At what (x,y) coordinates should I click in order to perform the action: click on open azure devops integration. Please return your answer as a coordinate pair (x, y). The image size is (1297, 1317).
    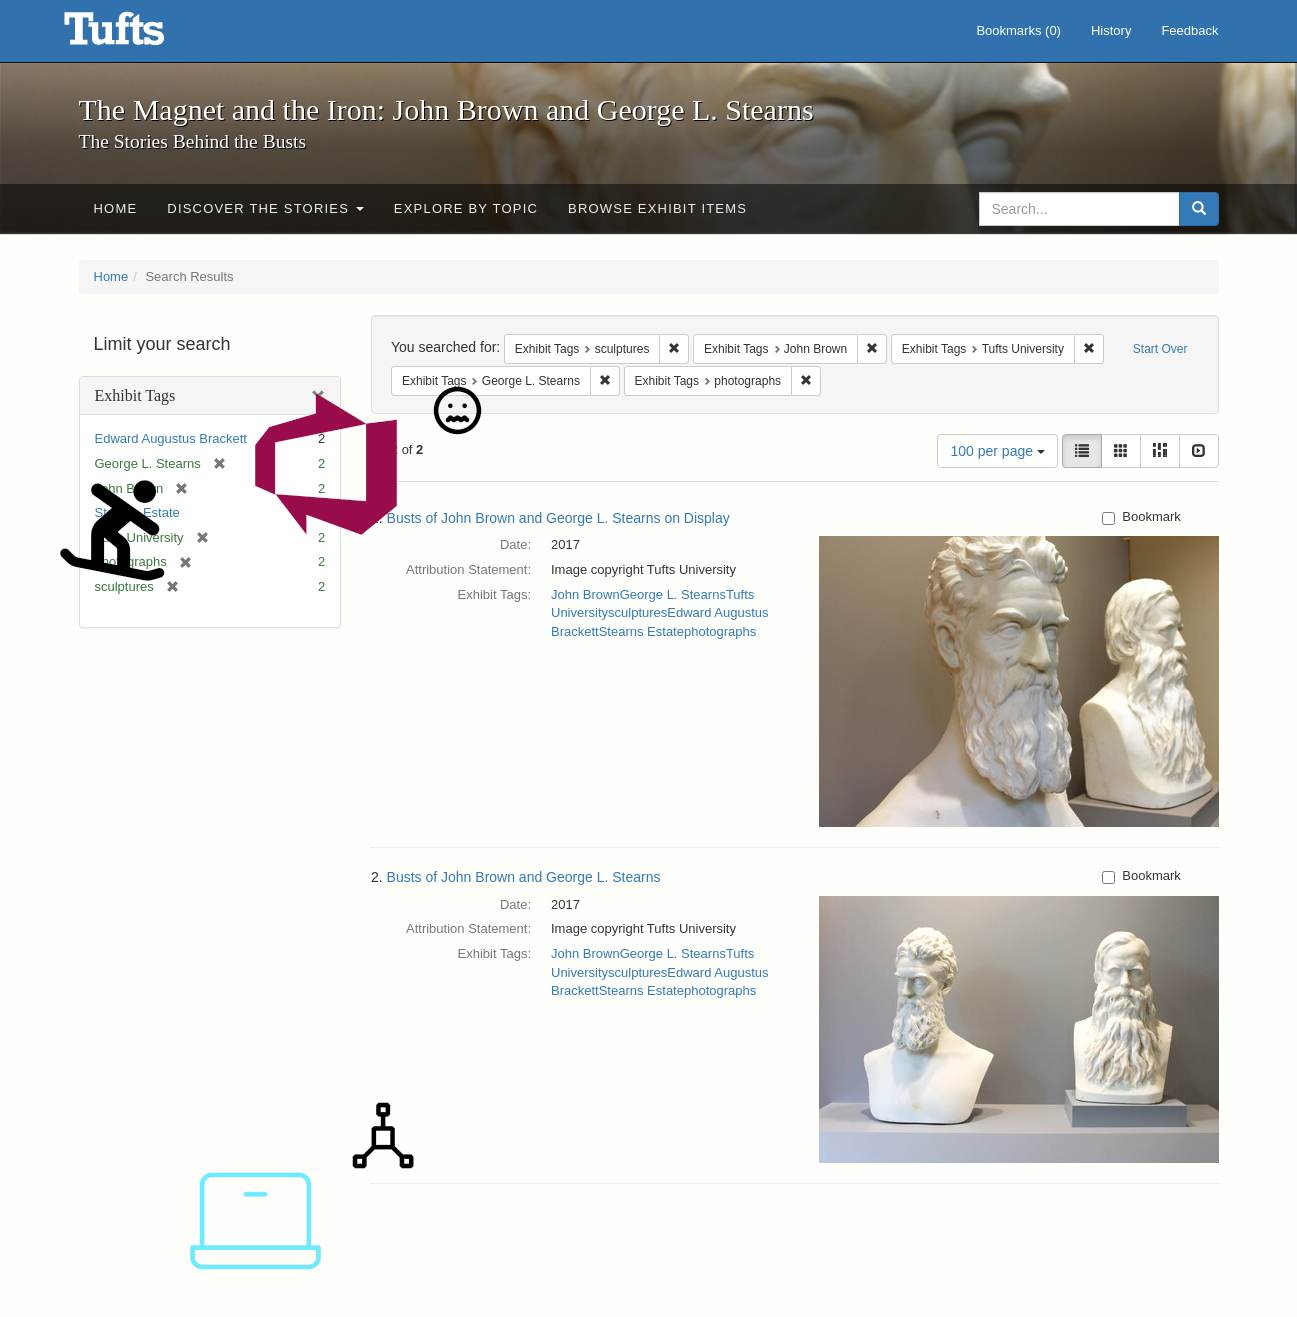
    Looking at the image, I should click on (326, 464).